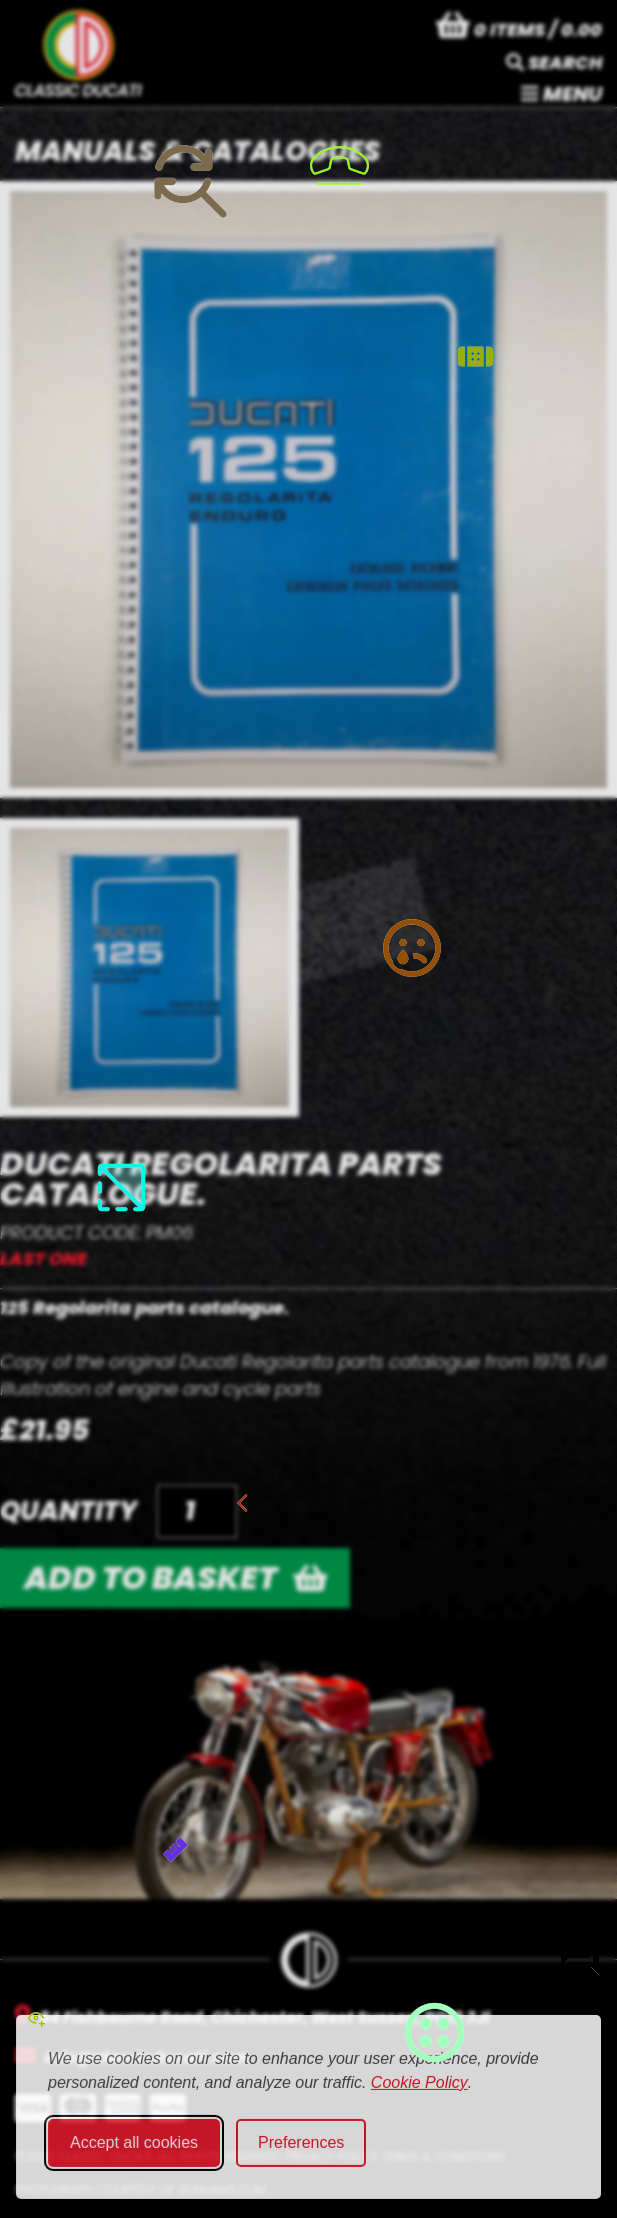 The image size is (617, 2218). I want to click on go back to the previous screen, so click(243, 1503).